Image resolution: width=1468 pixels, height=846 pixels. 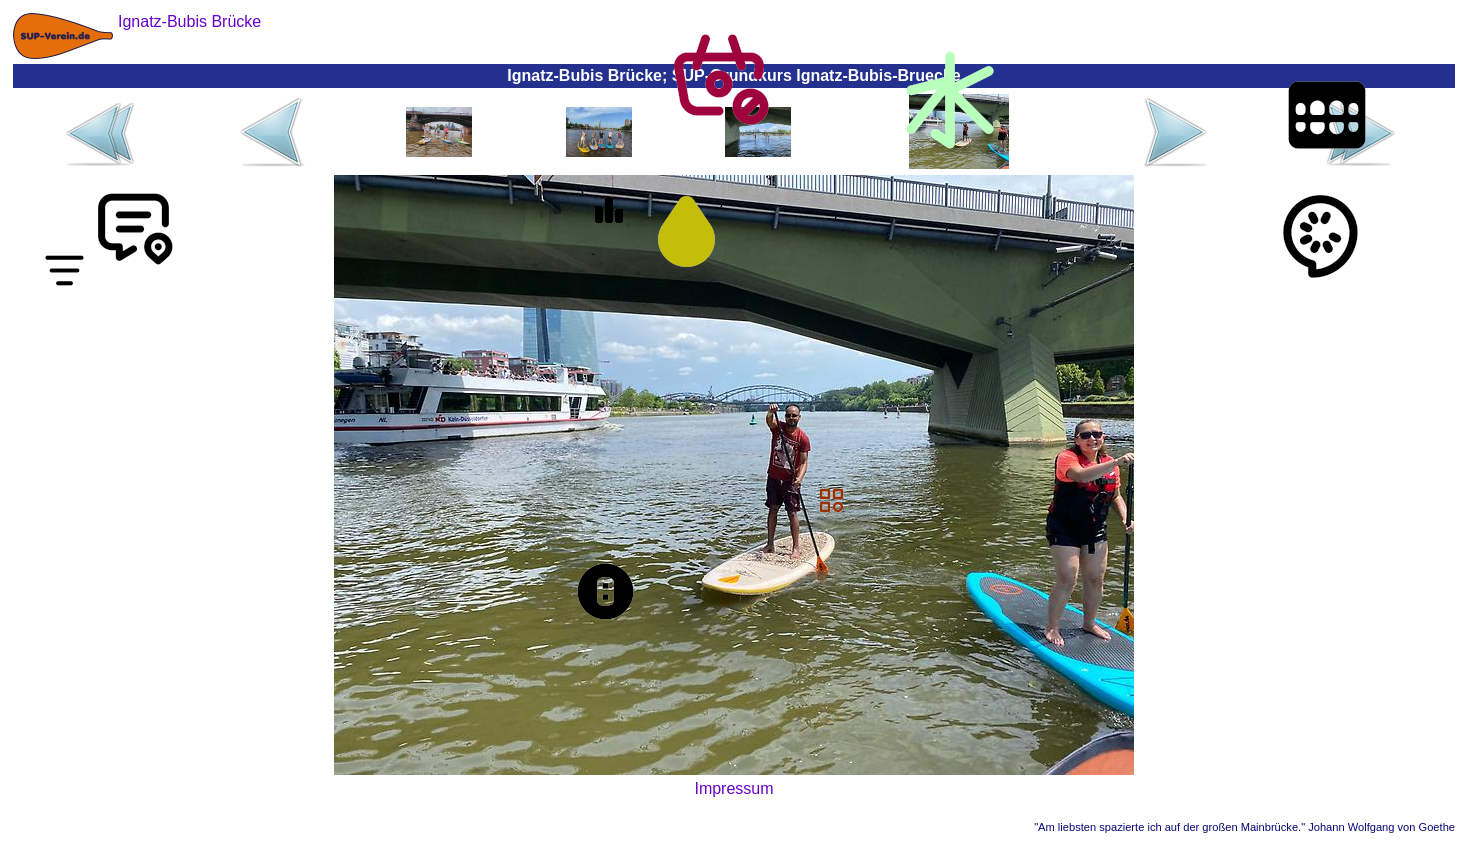 What do you see at coordinates (64, 270) in the screenshot?
I see `filter list or search results` at bounding box center [64, 270].